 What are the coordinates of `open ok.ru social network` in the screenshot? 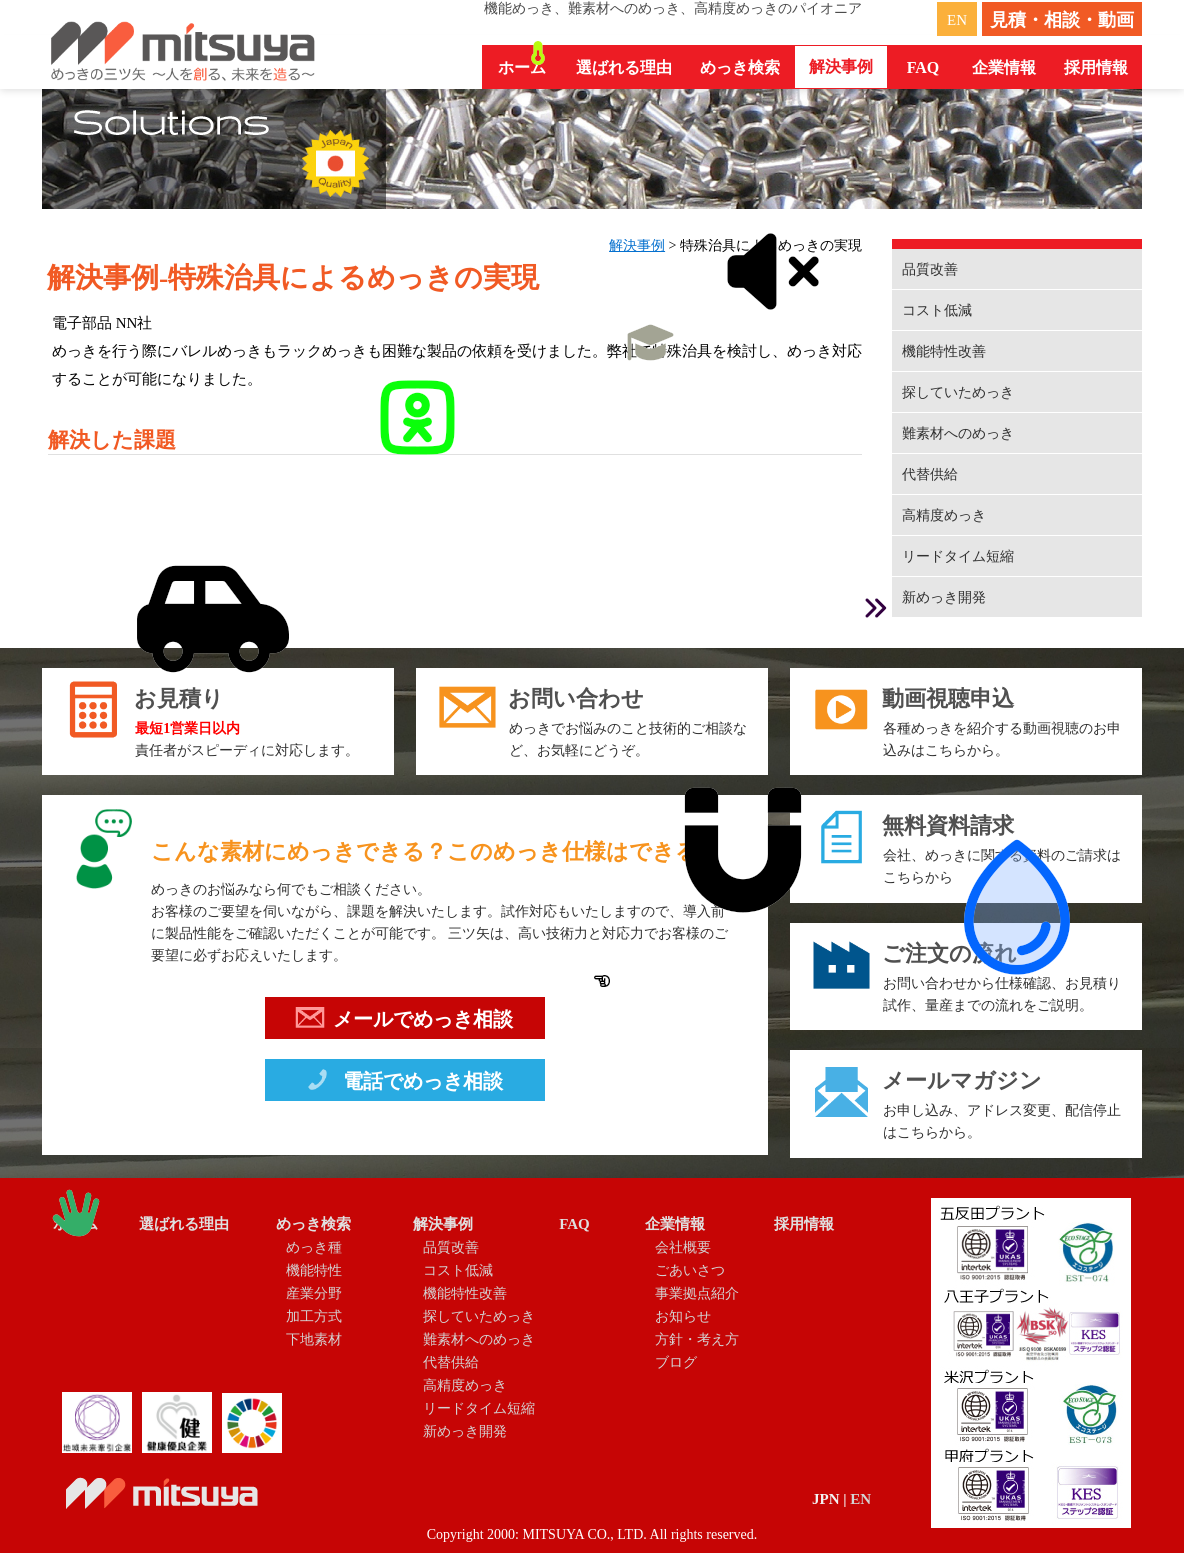 It's located at (417, 417).